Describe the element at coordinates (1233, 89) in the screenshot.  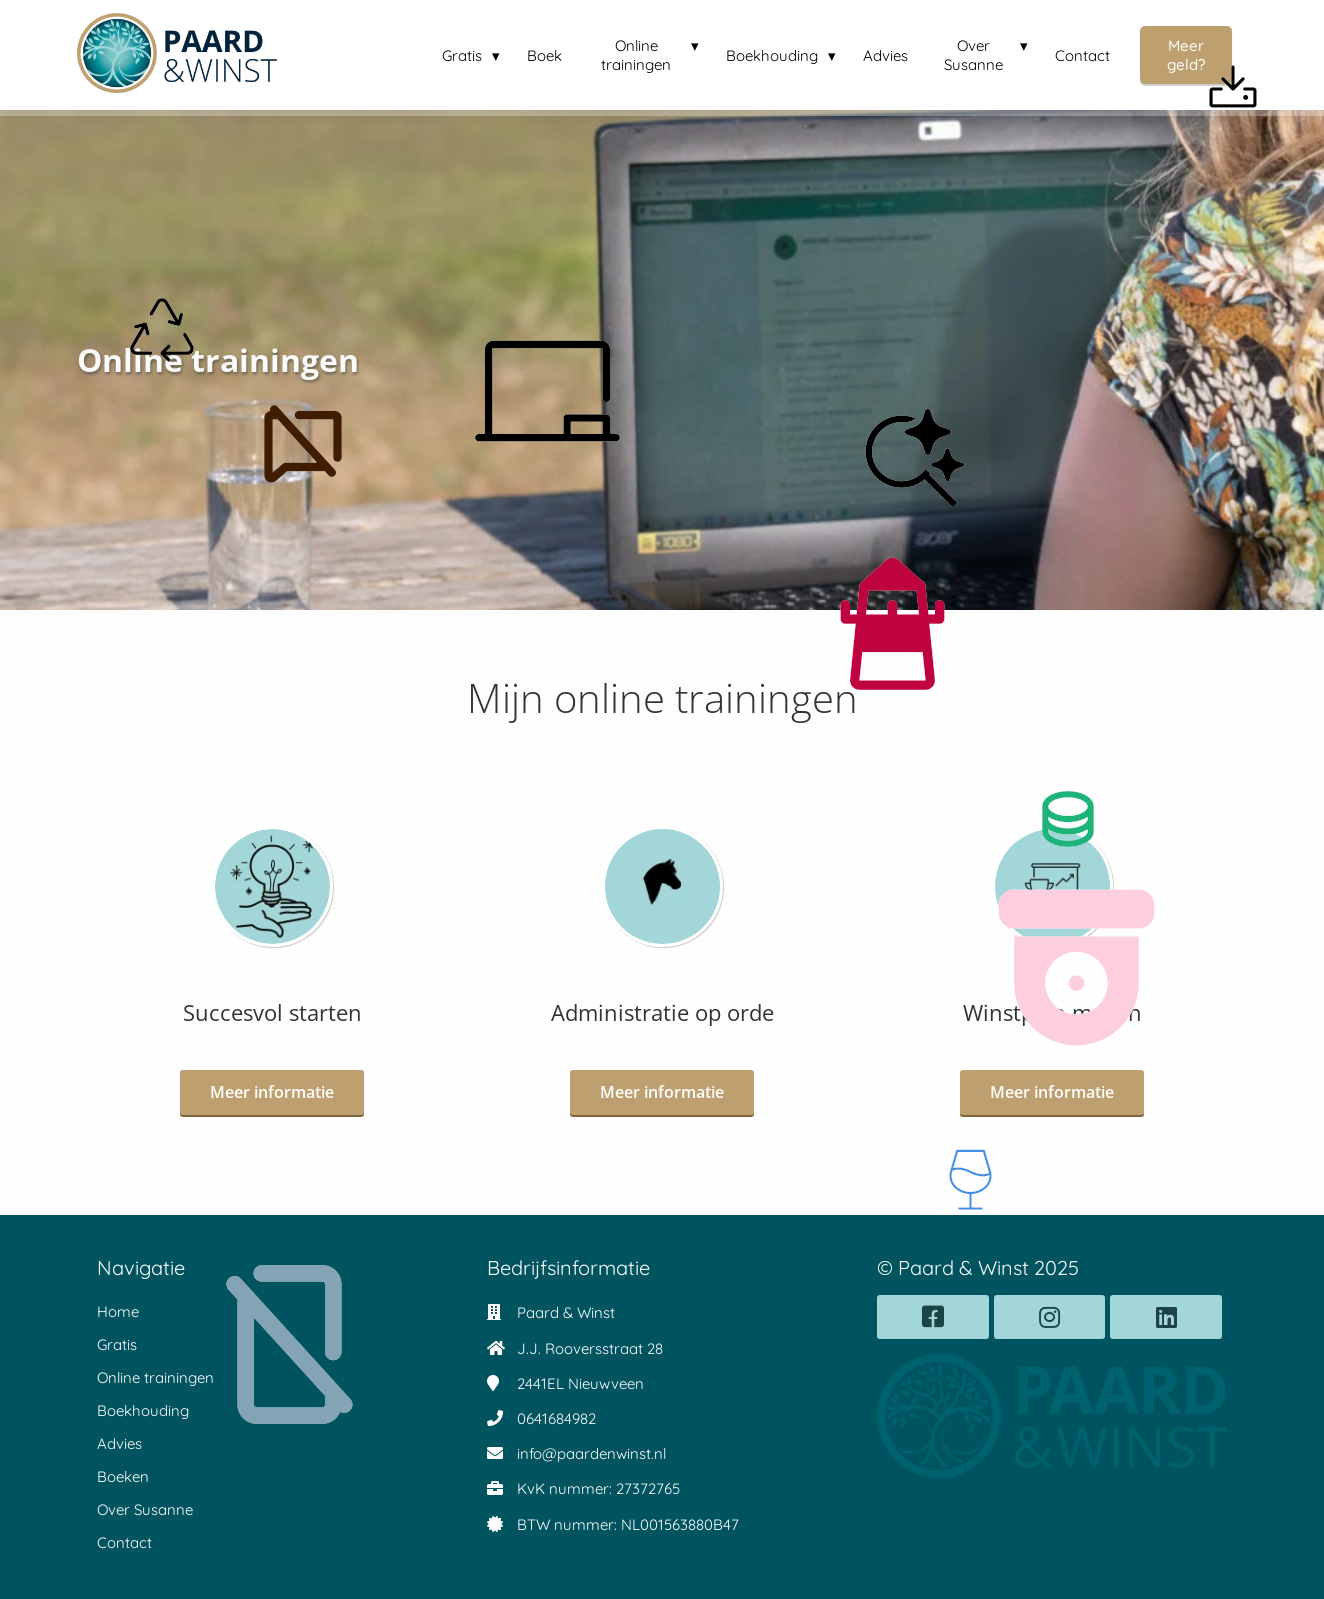
I see `download a file to your device` at that location.